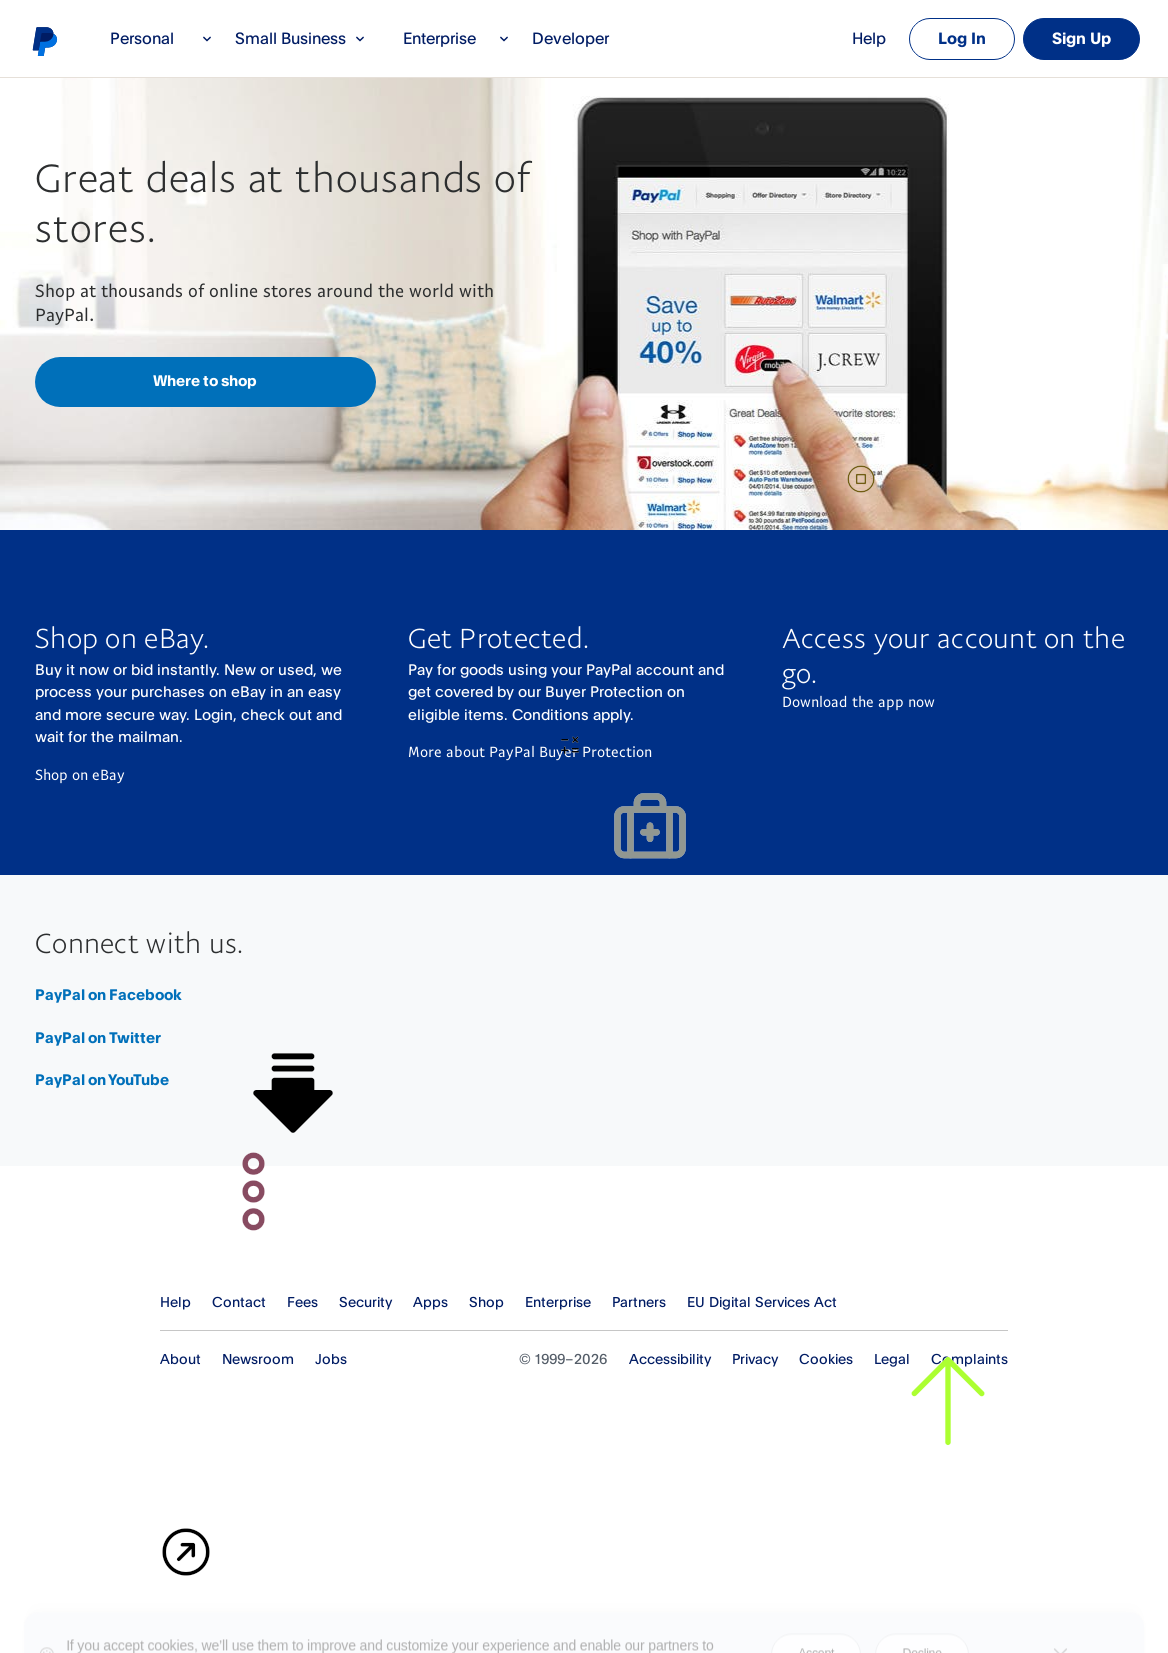 Image resolution: width=1168 pixels, height=1653 pixels. Describe the element at coordinates (570, 745) in the screenshot. I see `open calculator or math tools` at that location.